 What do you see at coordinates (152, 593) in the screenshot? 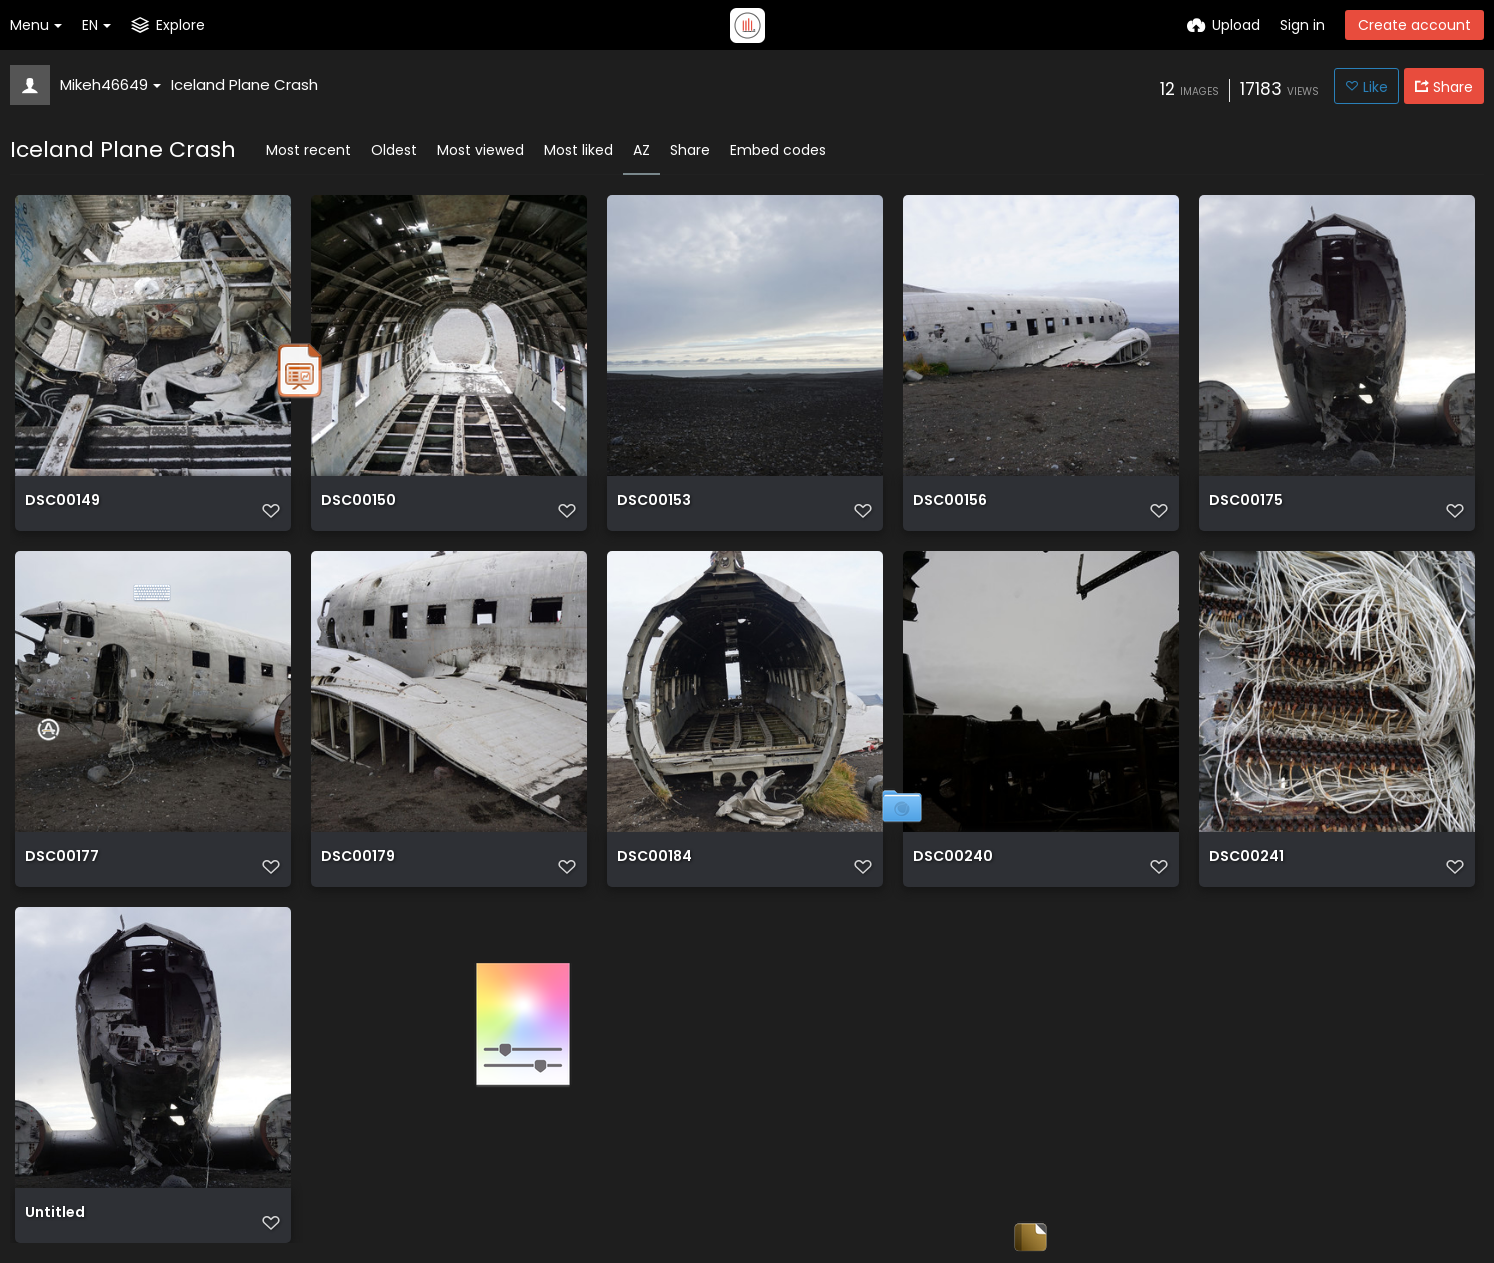
I see `indicates keyboard connected via bluetooth` at bounding box center [152, 593].